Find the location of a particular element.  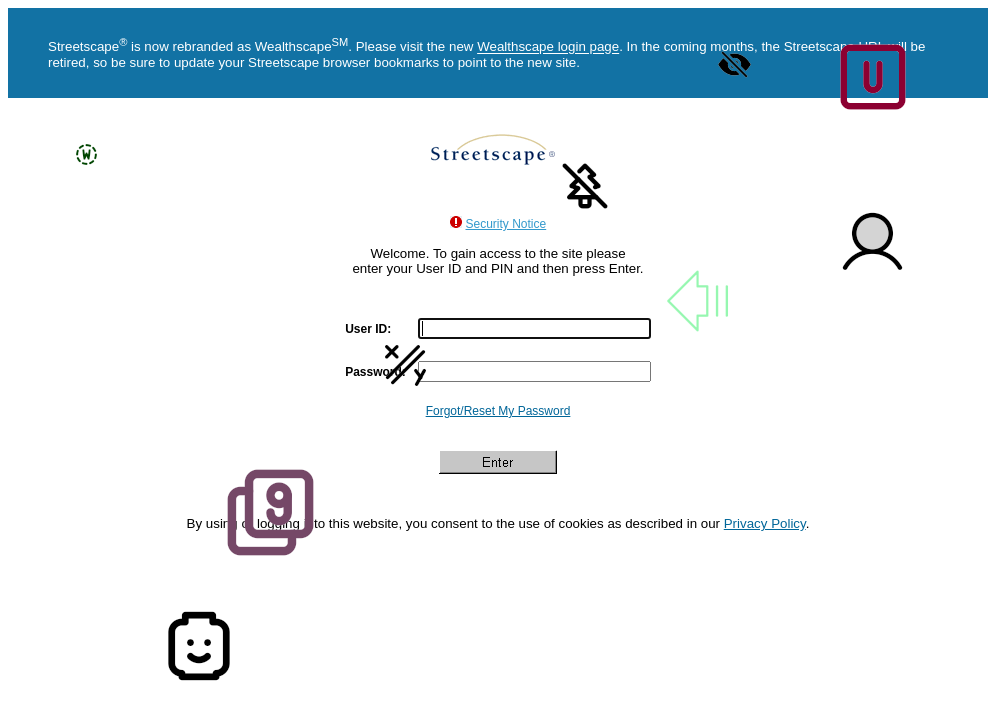

view your profile is located at coordinates (872, 242).